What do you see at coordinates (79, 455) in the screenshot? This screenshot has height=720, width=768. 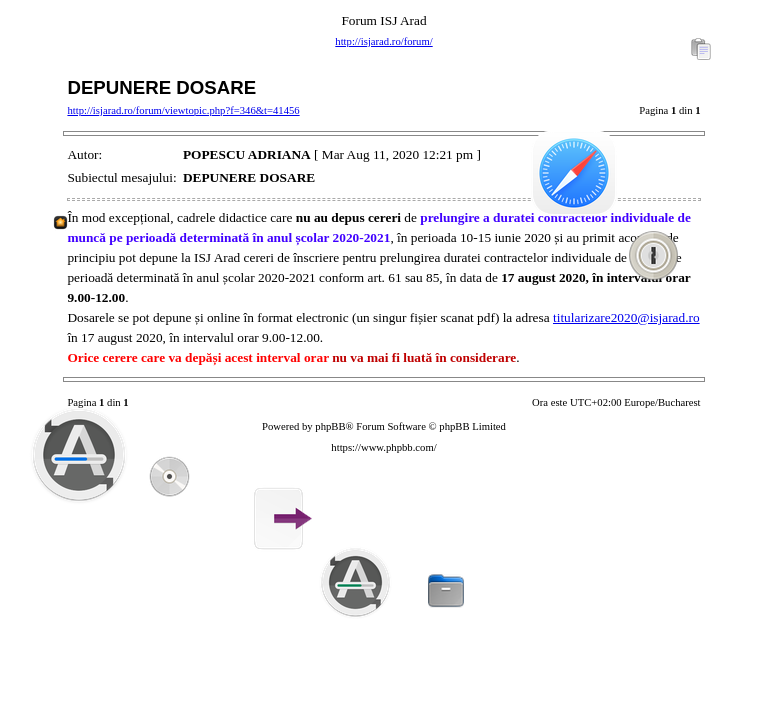 I see `check for available software updates` at bounding box center [79, 455].